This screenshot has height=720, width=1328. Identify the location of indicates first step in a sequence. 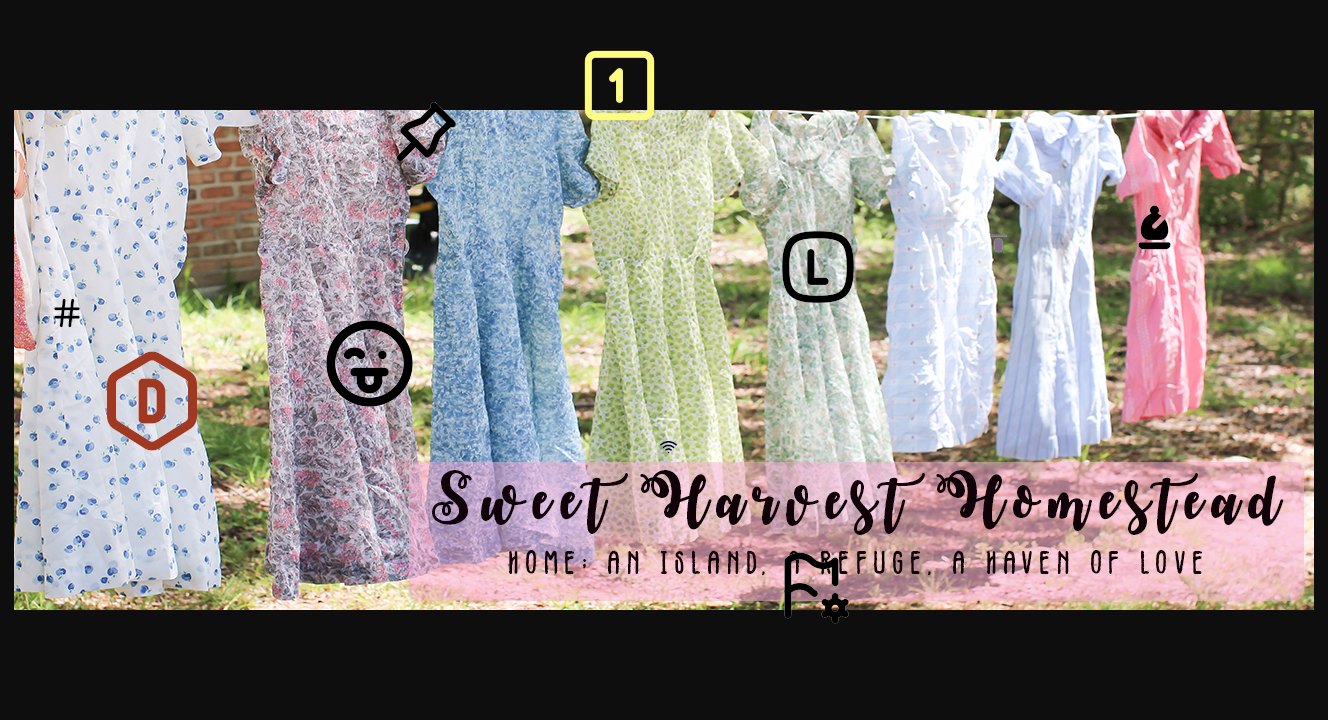
(619, 85).